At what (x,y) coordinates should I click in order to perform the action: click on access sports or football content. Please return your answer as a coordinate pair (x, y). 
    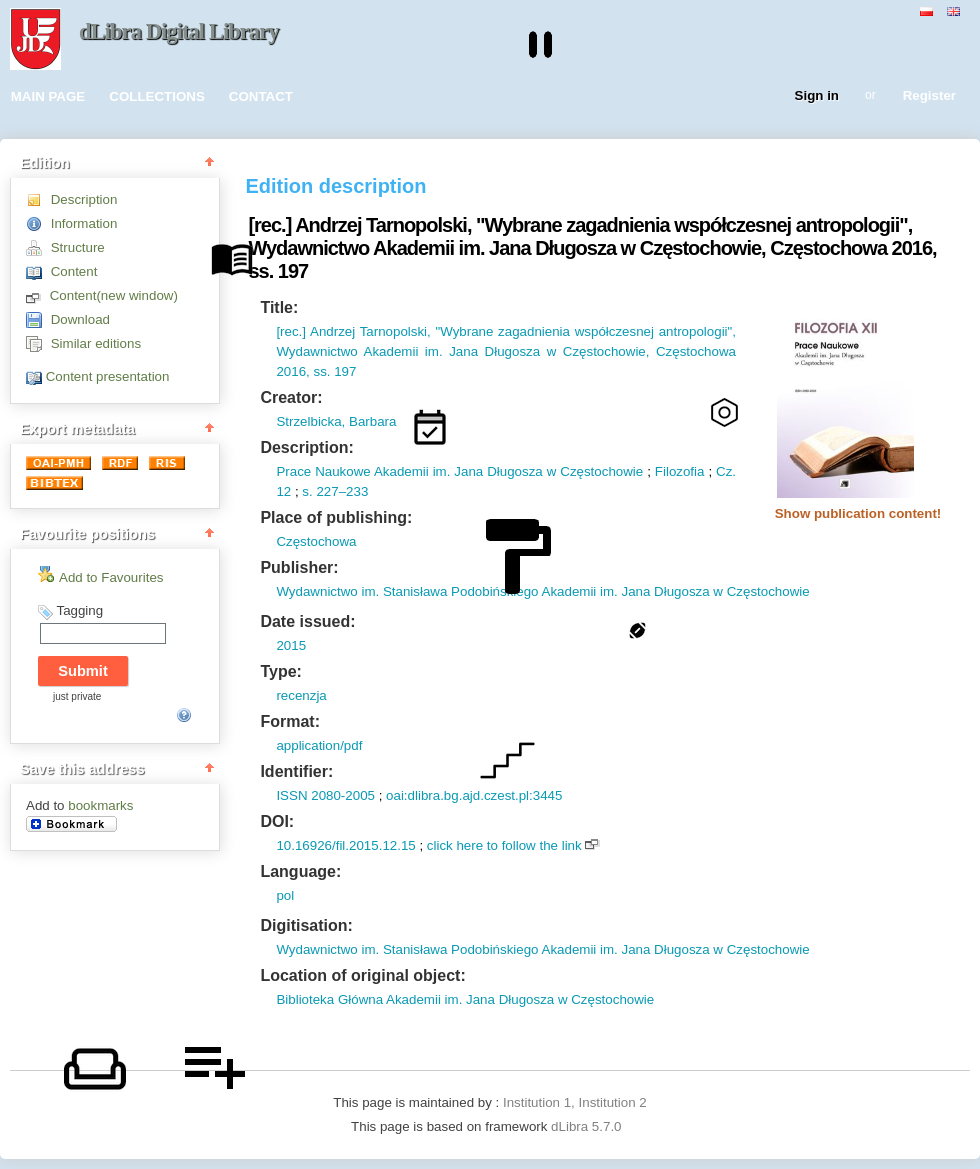
    Looking at the image, I should click on (637, 630).